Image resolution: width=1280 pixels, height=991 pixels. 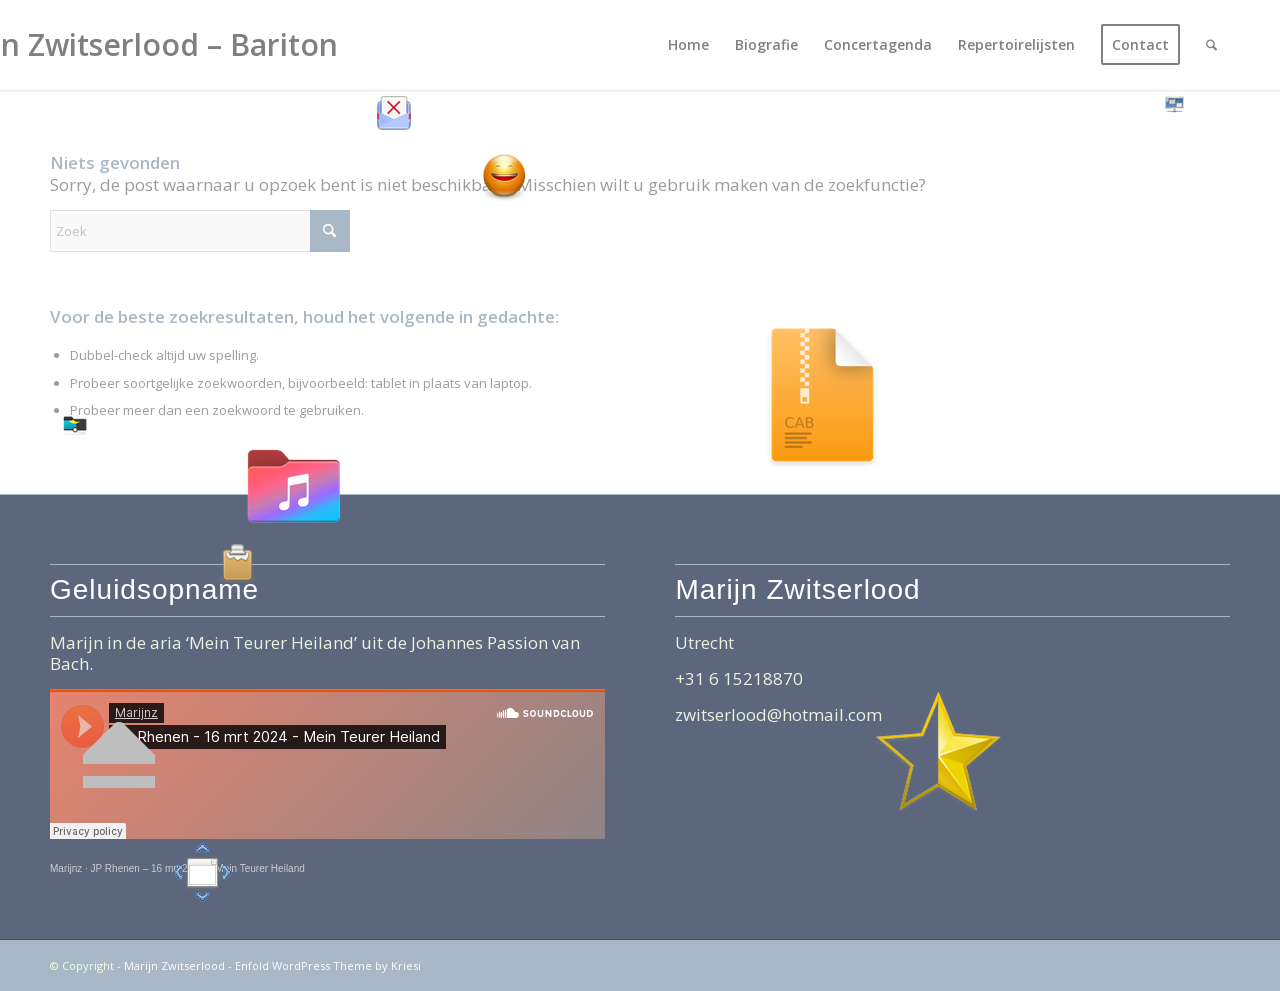 I want to click on indicates a task or assignment is overdue, so click(x=237, y=563).